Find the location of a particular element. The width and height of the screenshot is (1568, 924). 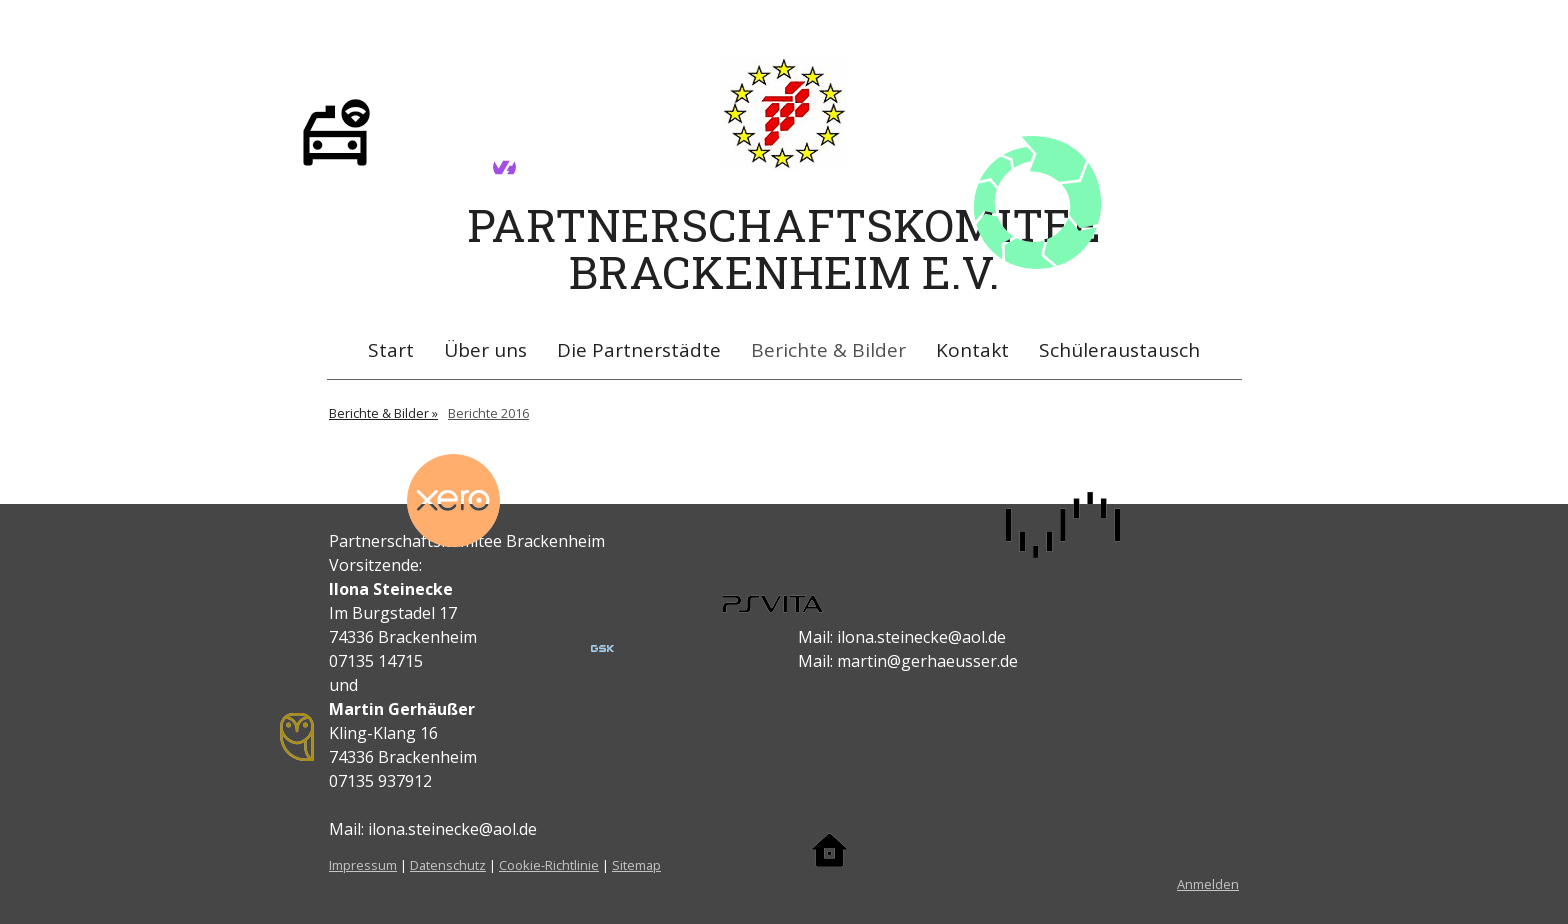

TrueUp company logo is located at coordinates (297, 737).